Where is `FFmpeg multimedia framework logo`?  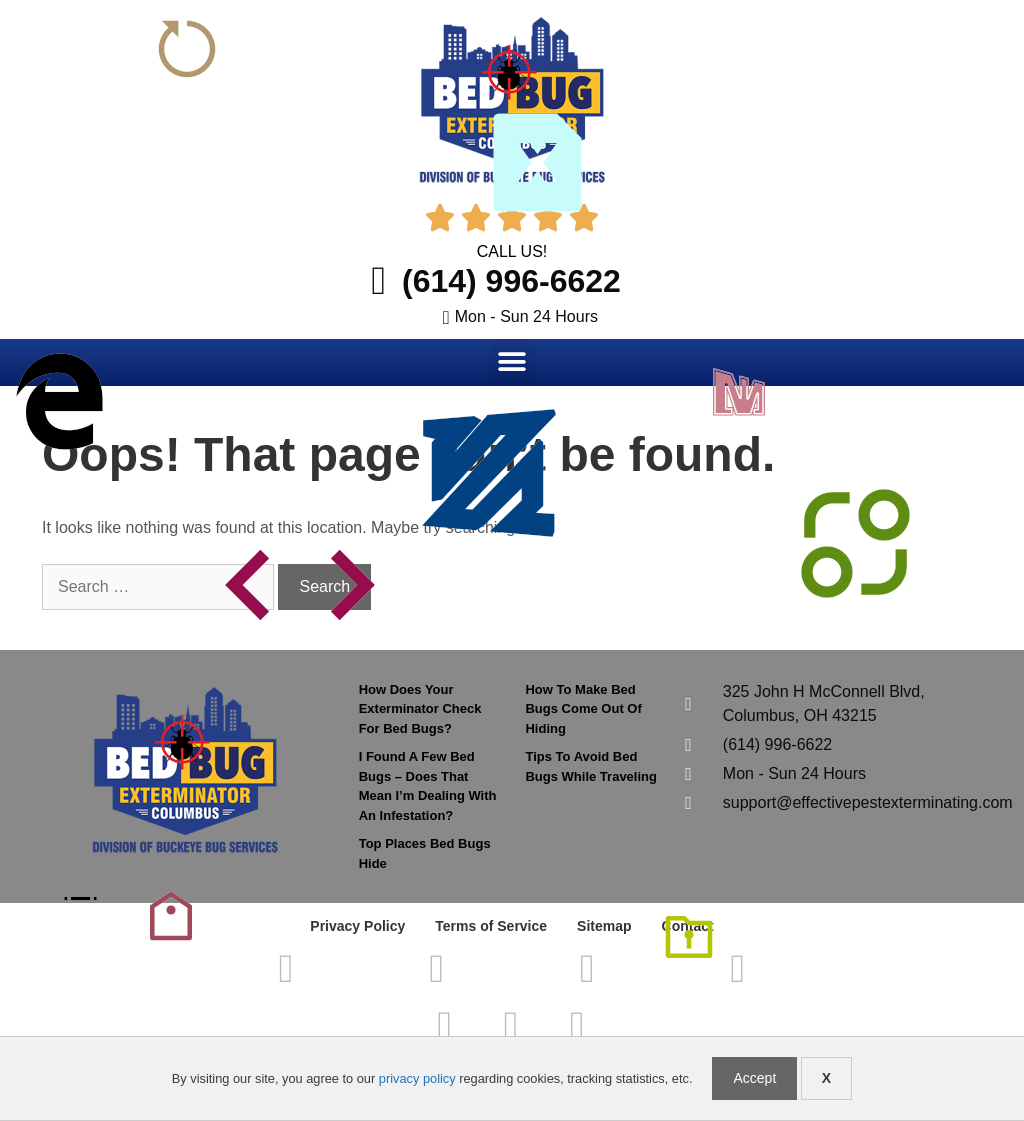 FFmpeg multimedia framework logo is located at coordinates (489, 473).